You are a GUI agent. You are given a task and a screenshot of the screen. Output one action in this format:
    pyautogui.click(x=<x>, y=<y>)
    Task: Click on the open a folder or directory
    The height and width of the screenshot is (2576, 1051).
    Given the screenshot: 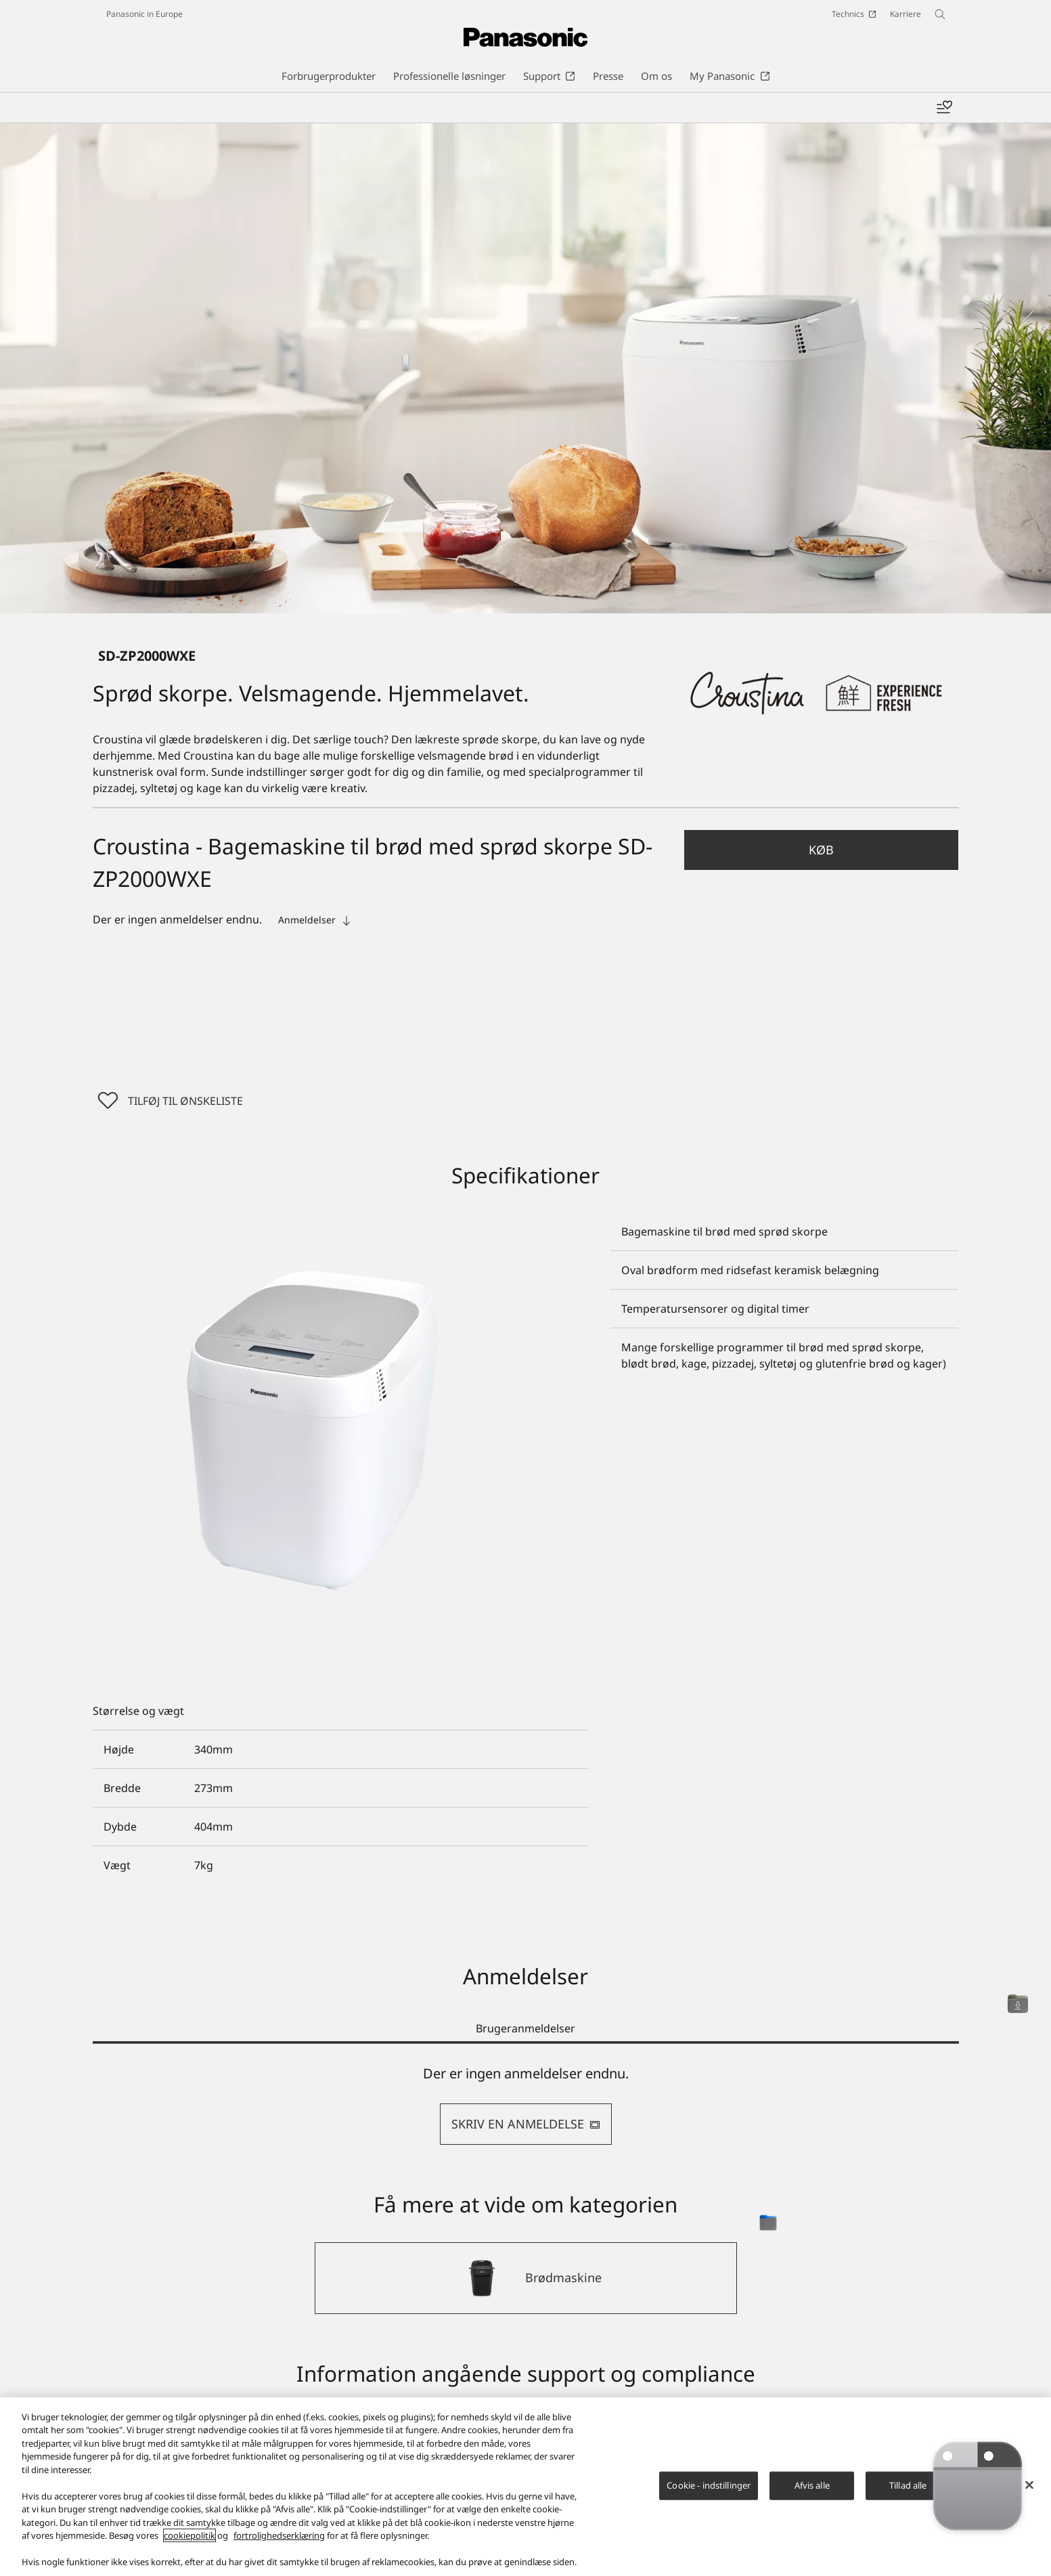 What is the action you would take?
    pyautogui.click(x=768, y=2223)
    